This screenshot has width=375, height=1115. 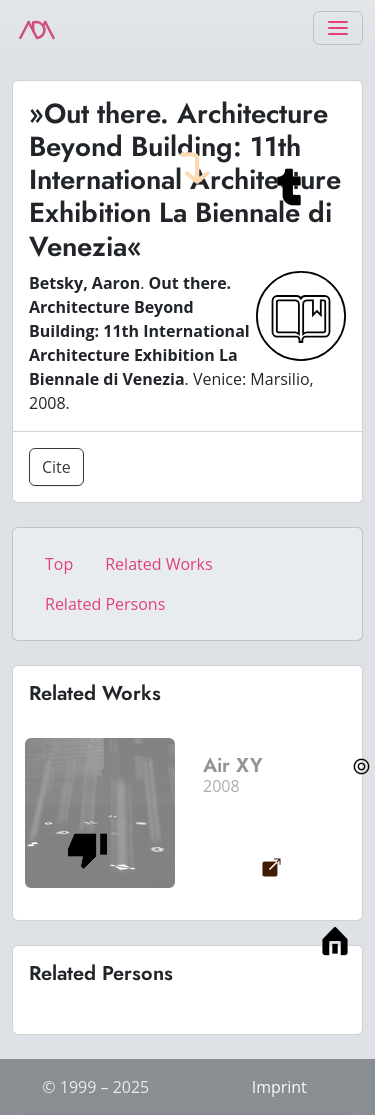 I want to click on open link in a new window, so click(x=271, y=867).